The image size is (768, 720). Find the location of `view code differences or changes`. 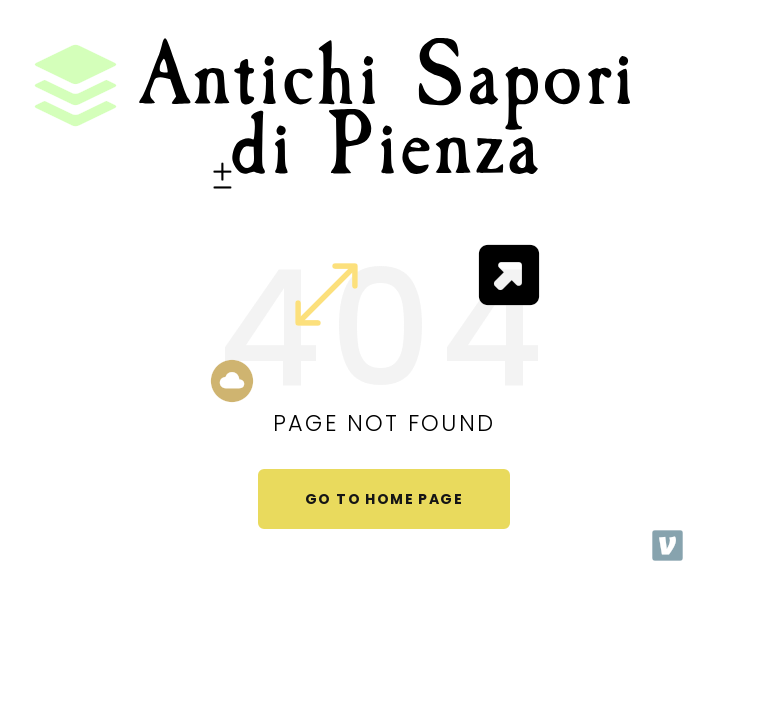

view code differences or changes is located at coordinates (222, 176).